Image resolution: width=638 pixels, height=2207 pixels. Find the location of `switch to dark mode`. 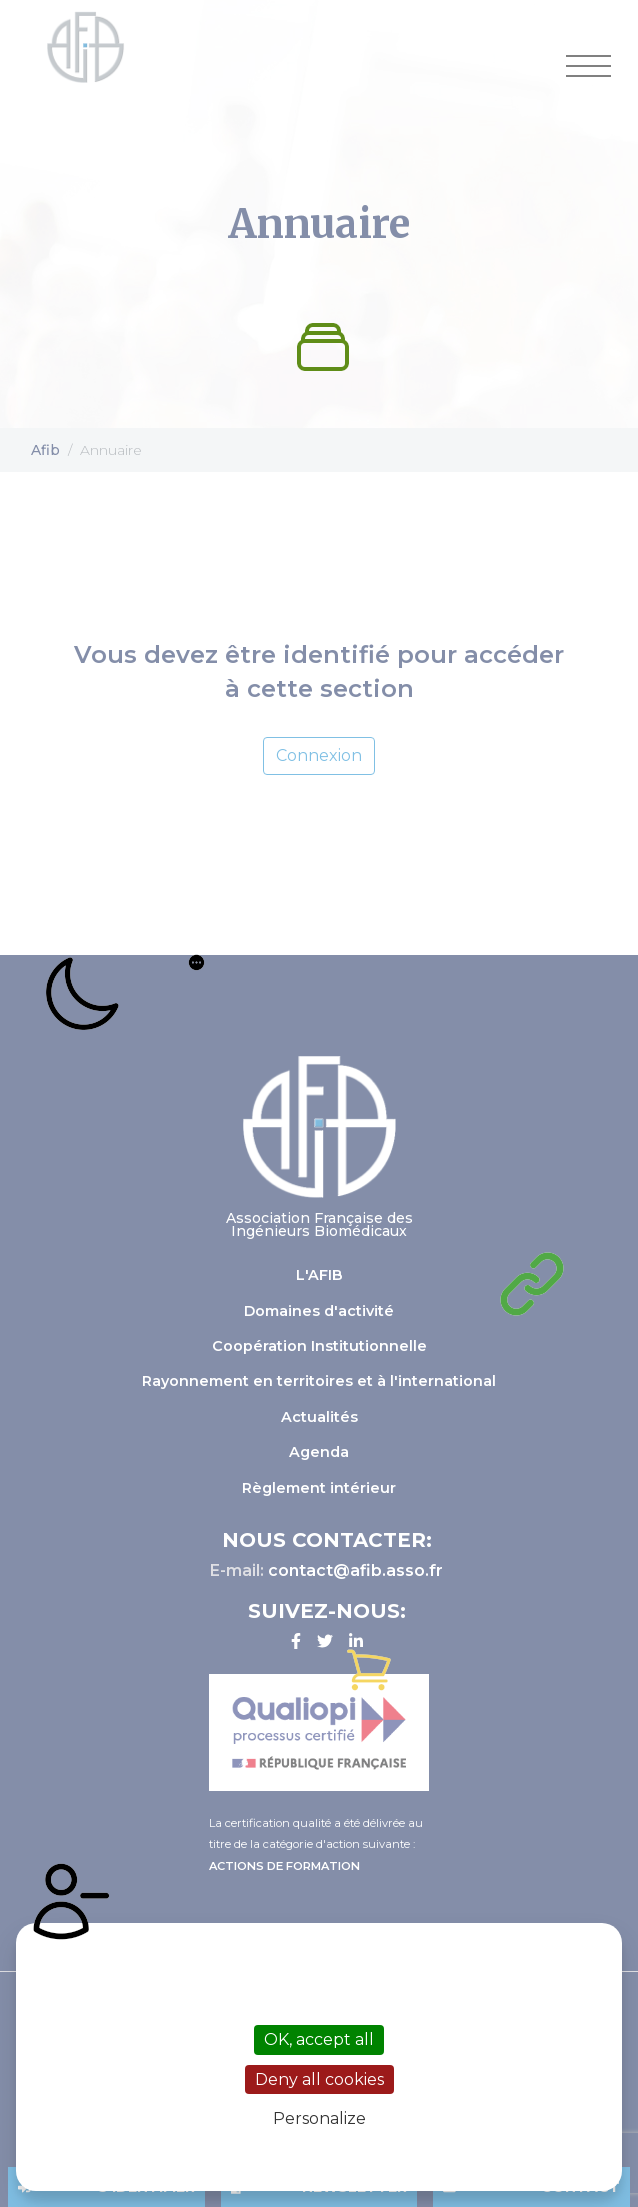

switch to dark mode is located at coordinates (81, 995).